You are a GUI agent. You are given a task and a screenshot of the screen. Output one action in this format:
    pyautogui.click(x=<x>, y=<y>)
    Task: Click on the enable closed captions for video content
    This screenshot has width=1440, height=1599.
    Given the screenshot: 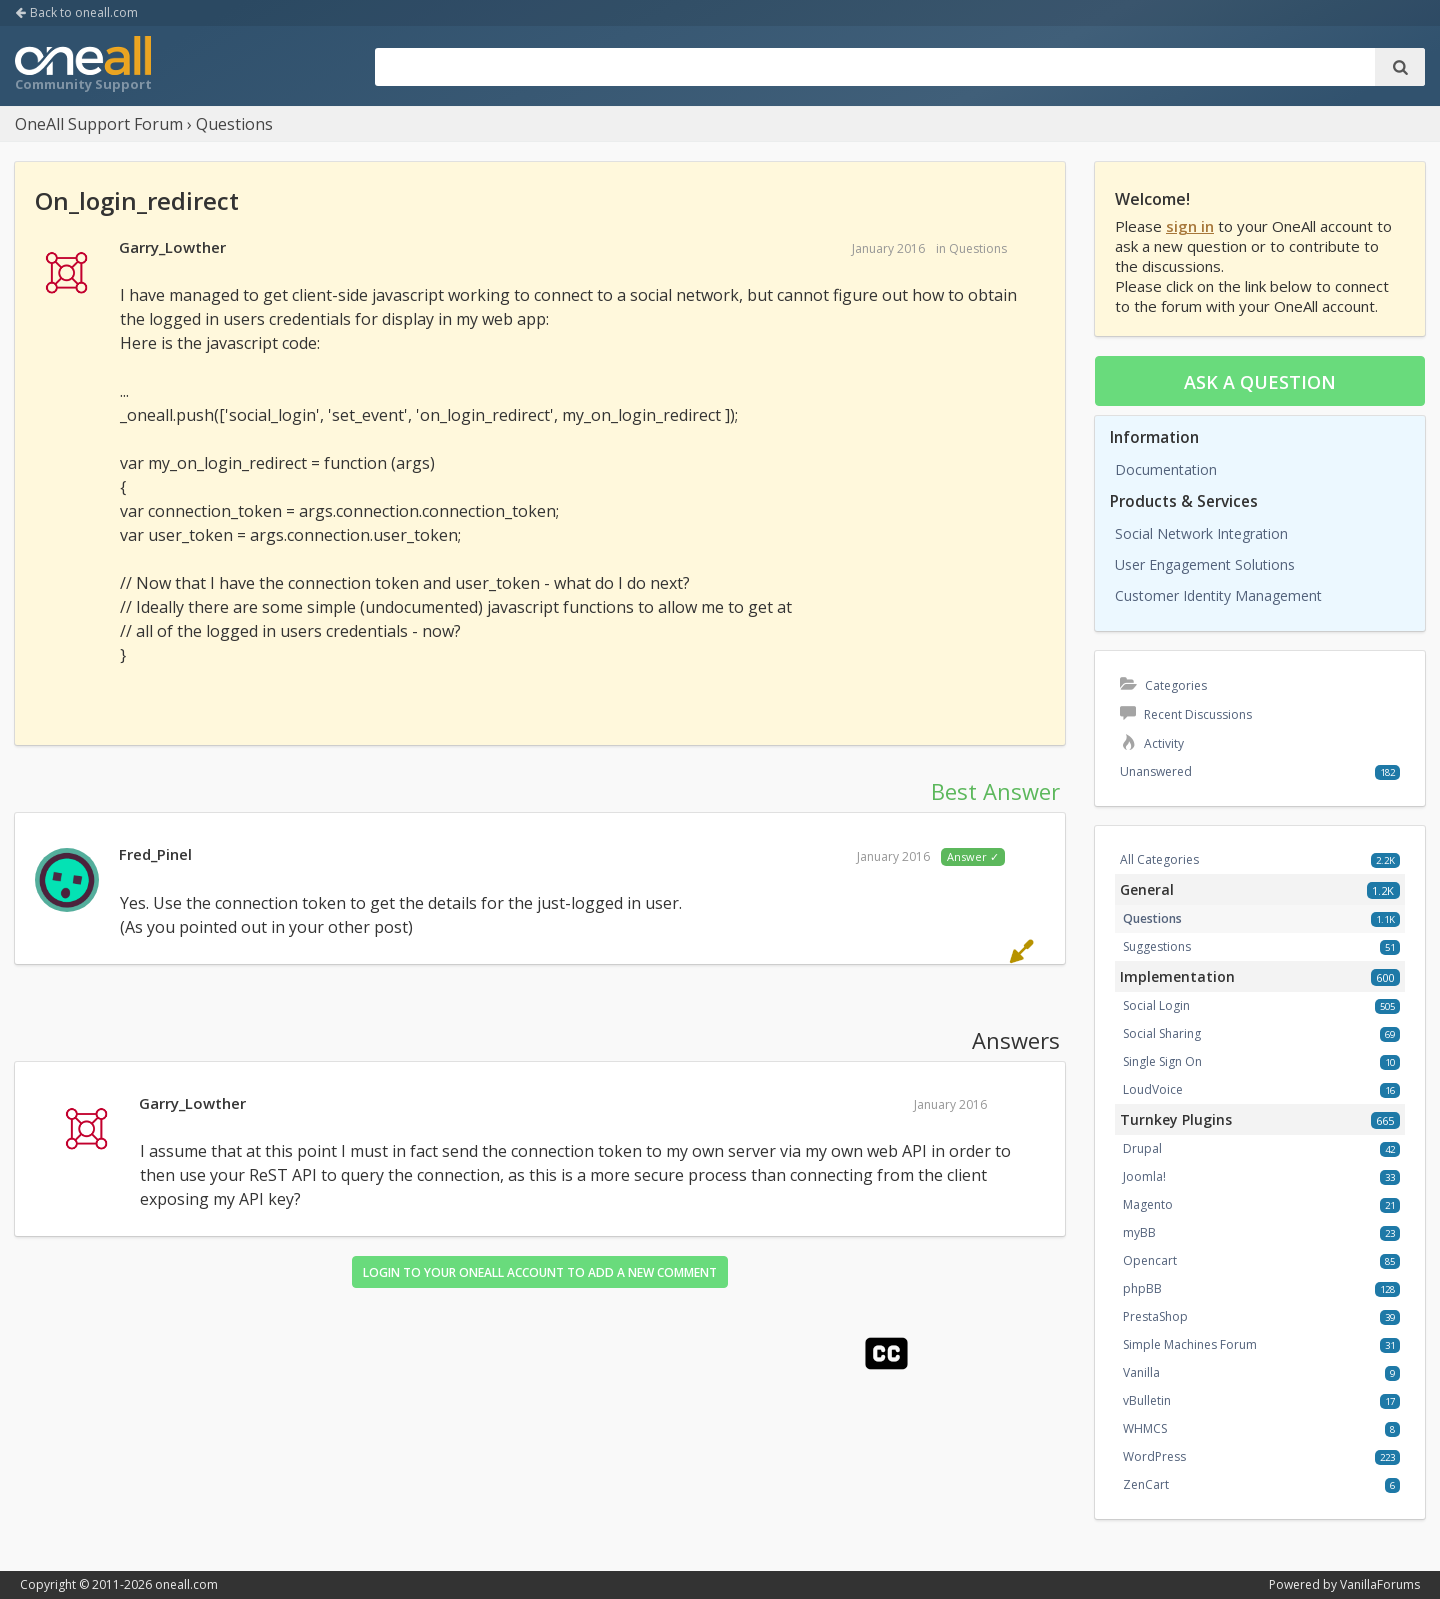 What is the action you would take?
    pyautogui.click(x=886, y=1353)
    